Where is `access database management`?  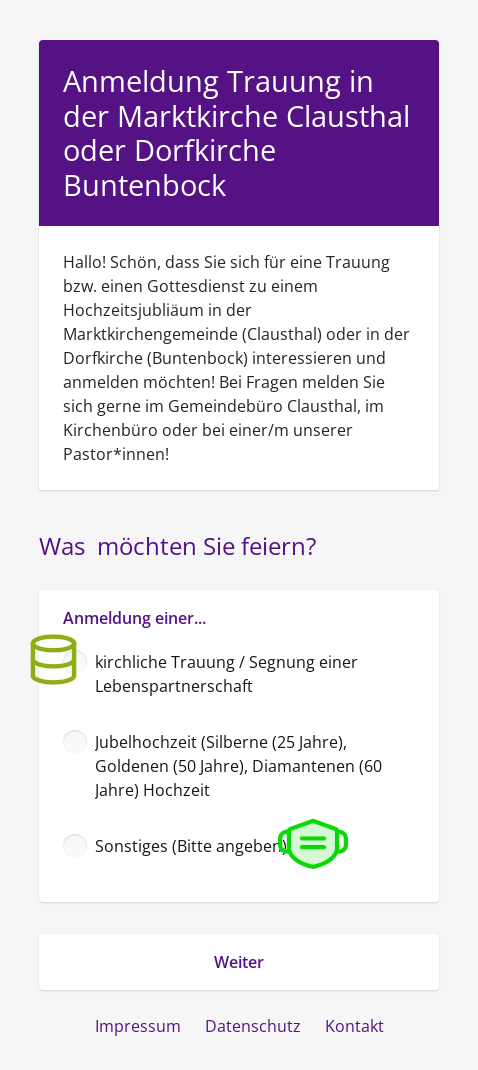 access database management is located at coordinates (53, 659).